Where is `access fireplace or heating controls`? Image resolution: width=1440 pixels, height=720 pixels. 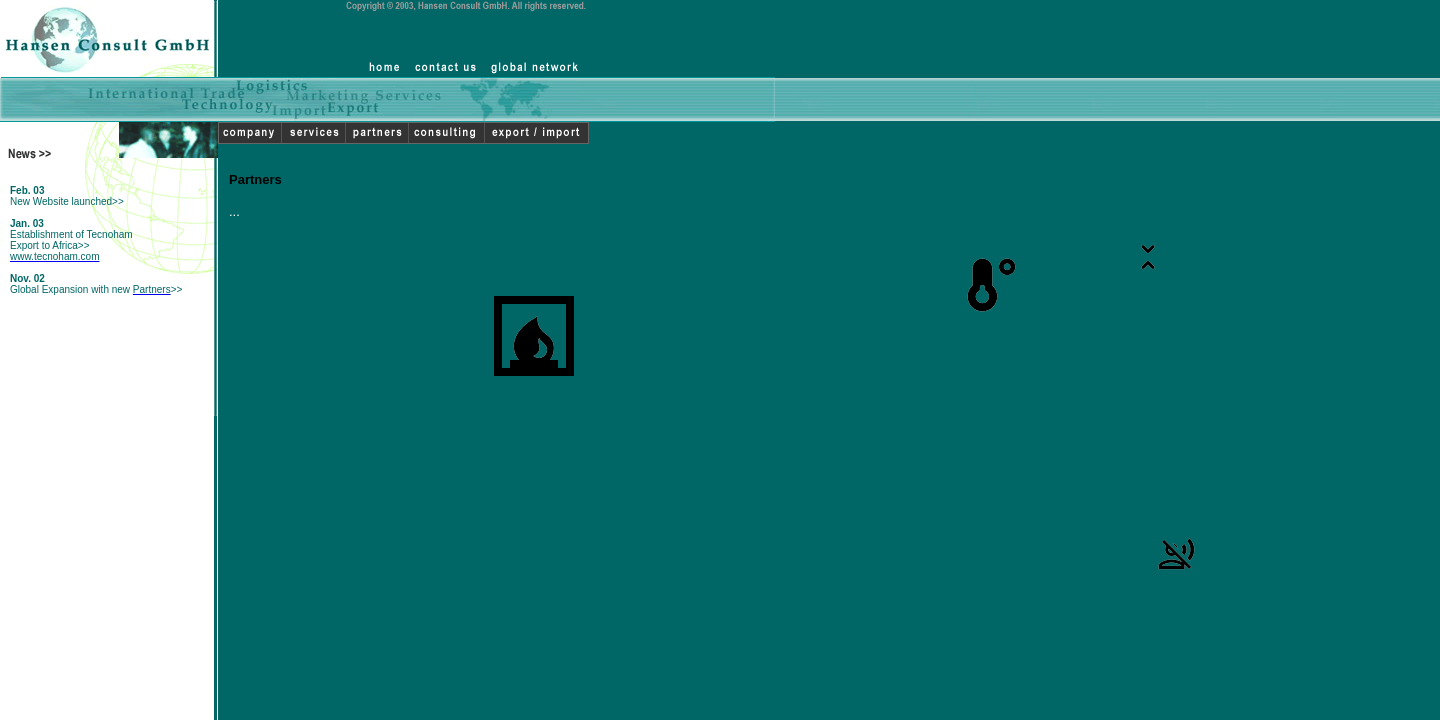 access fireplace or heating controls is located at coordinates (534, 336).